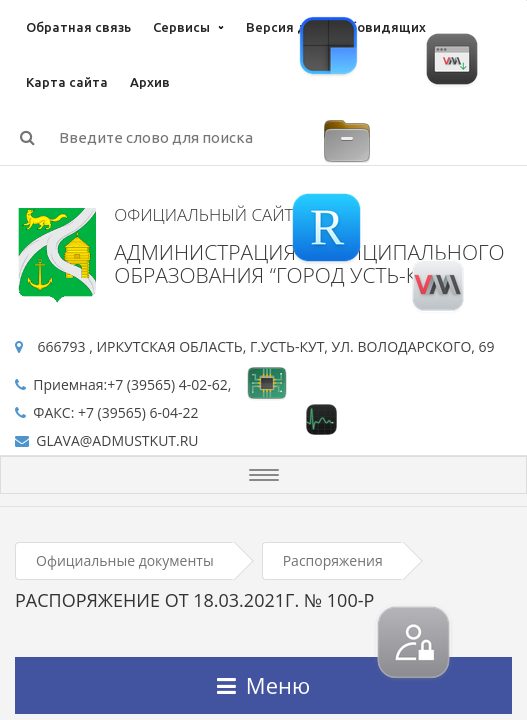  What do you see at coordinates (267, 383) in the screenshot?
I see `open jockey hardware monitoring app` at bounding box center [267, 383].